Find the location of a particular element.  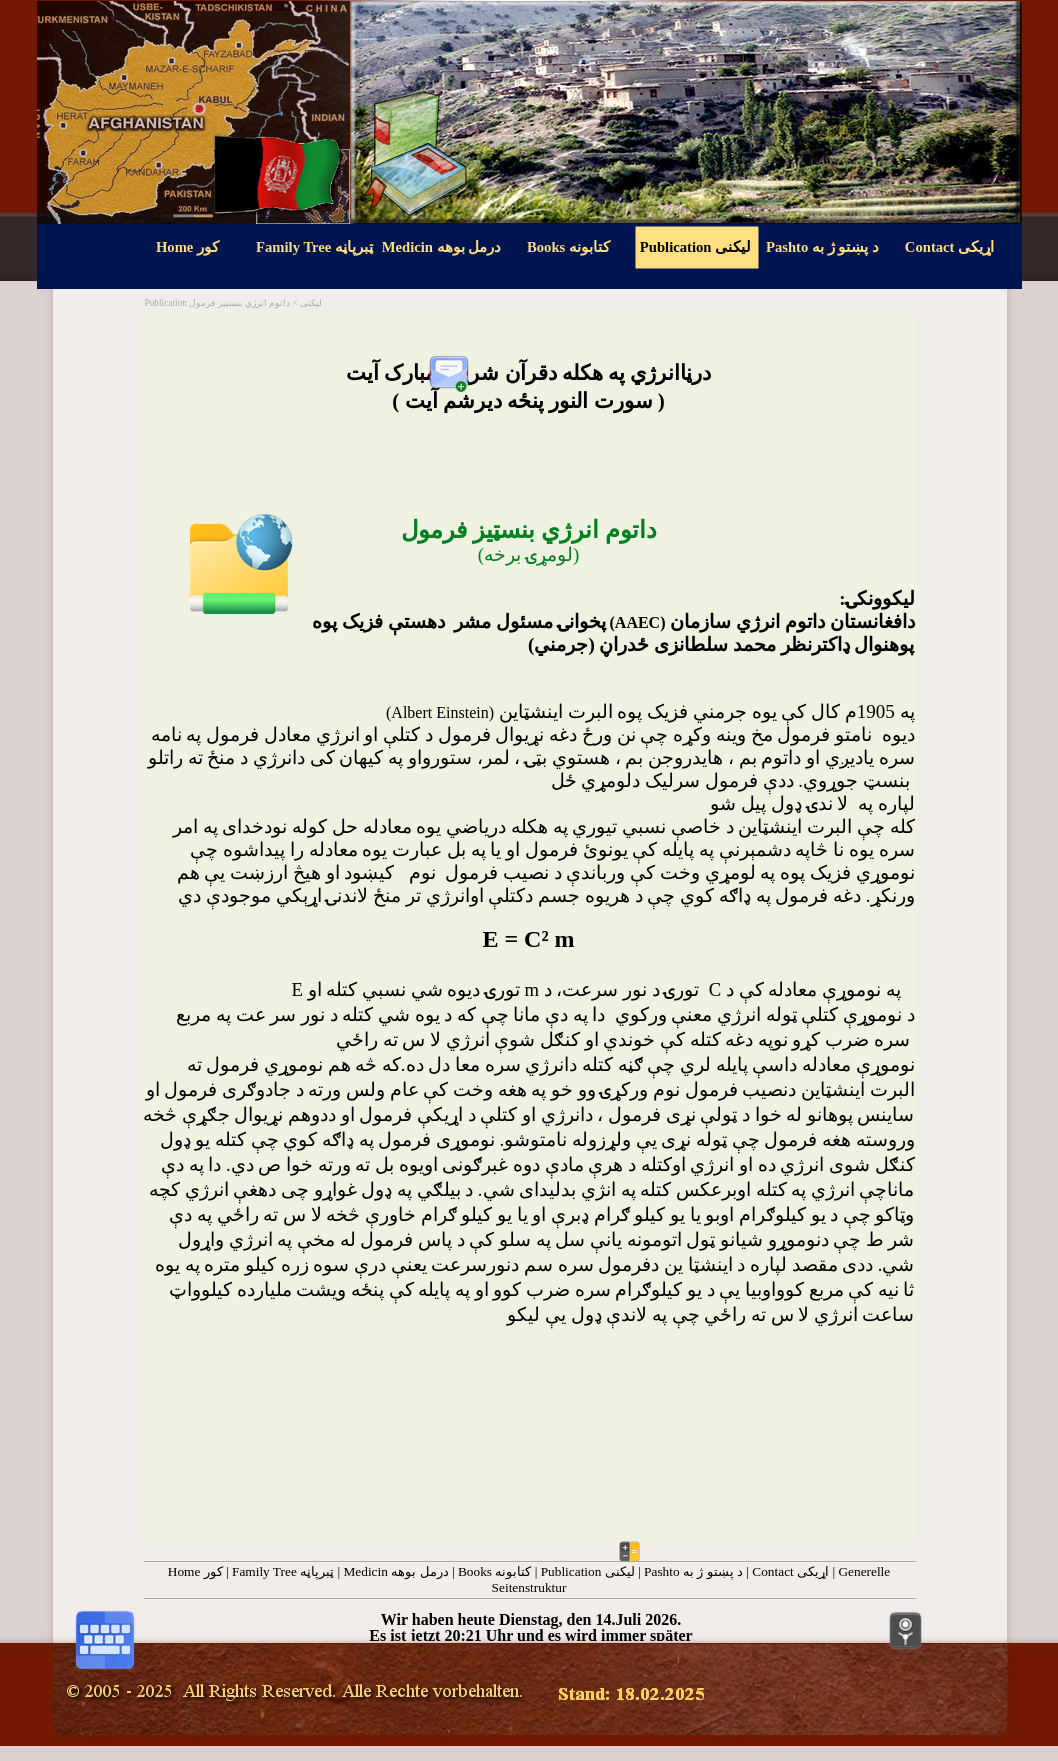

archive selected email messages is located at coordinates (905, 1630).